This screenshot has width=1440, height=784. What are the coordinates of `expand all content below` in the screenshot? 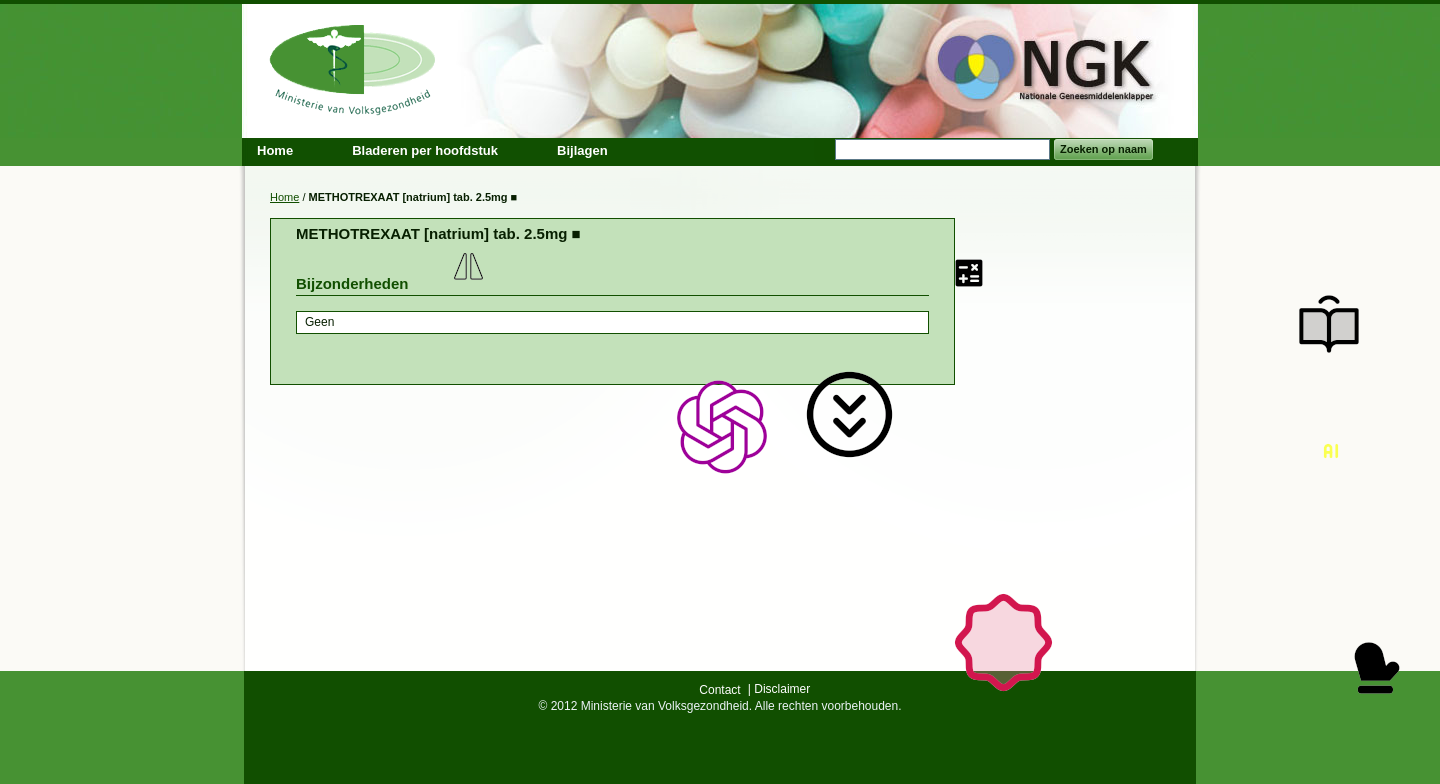 It's located at (849, 414).